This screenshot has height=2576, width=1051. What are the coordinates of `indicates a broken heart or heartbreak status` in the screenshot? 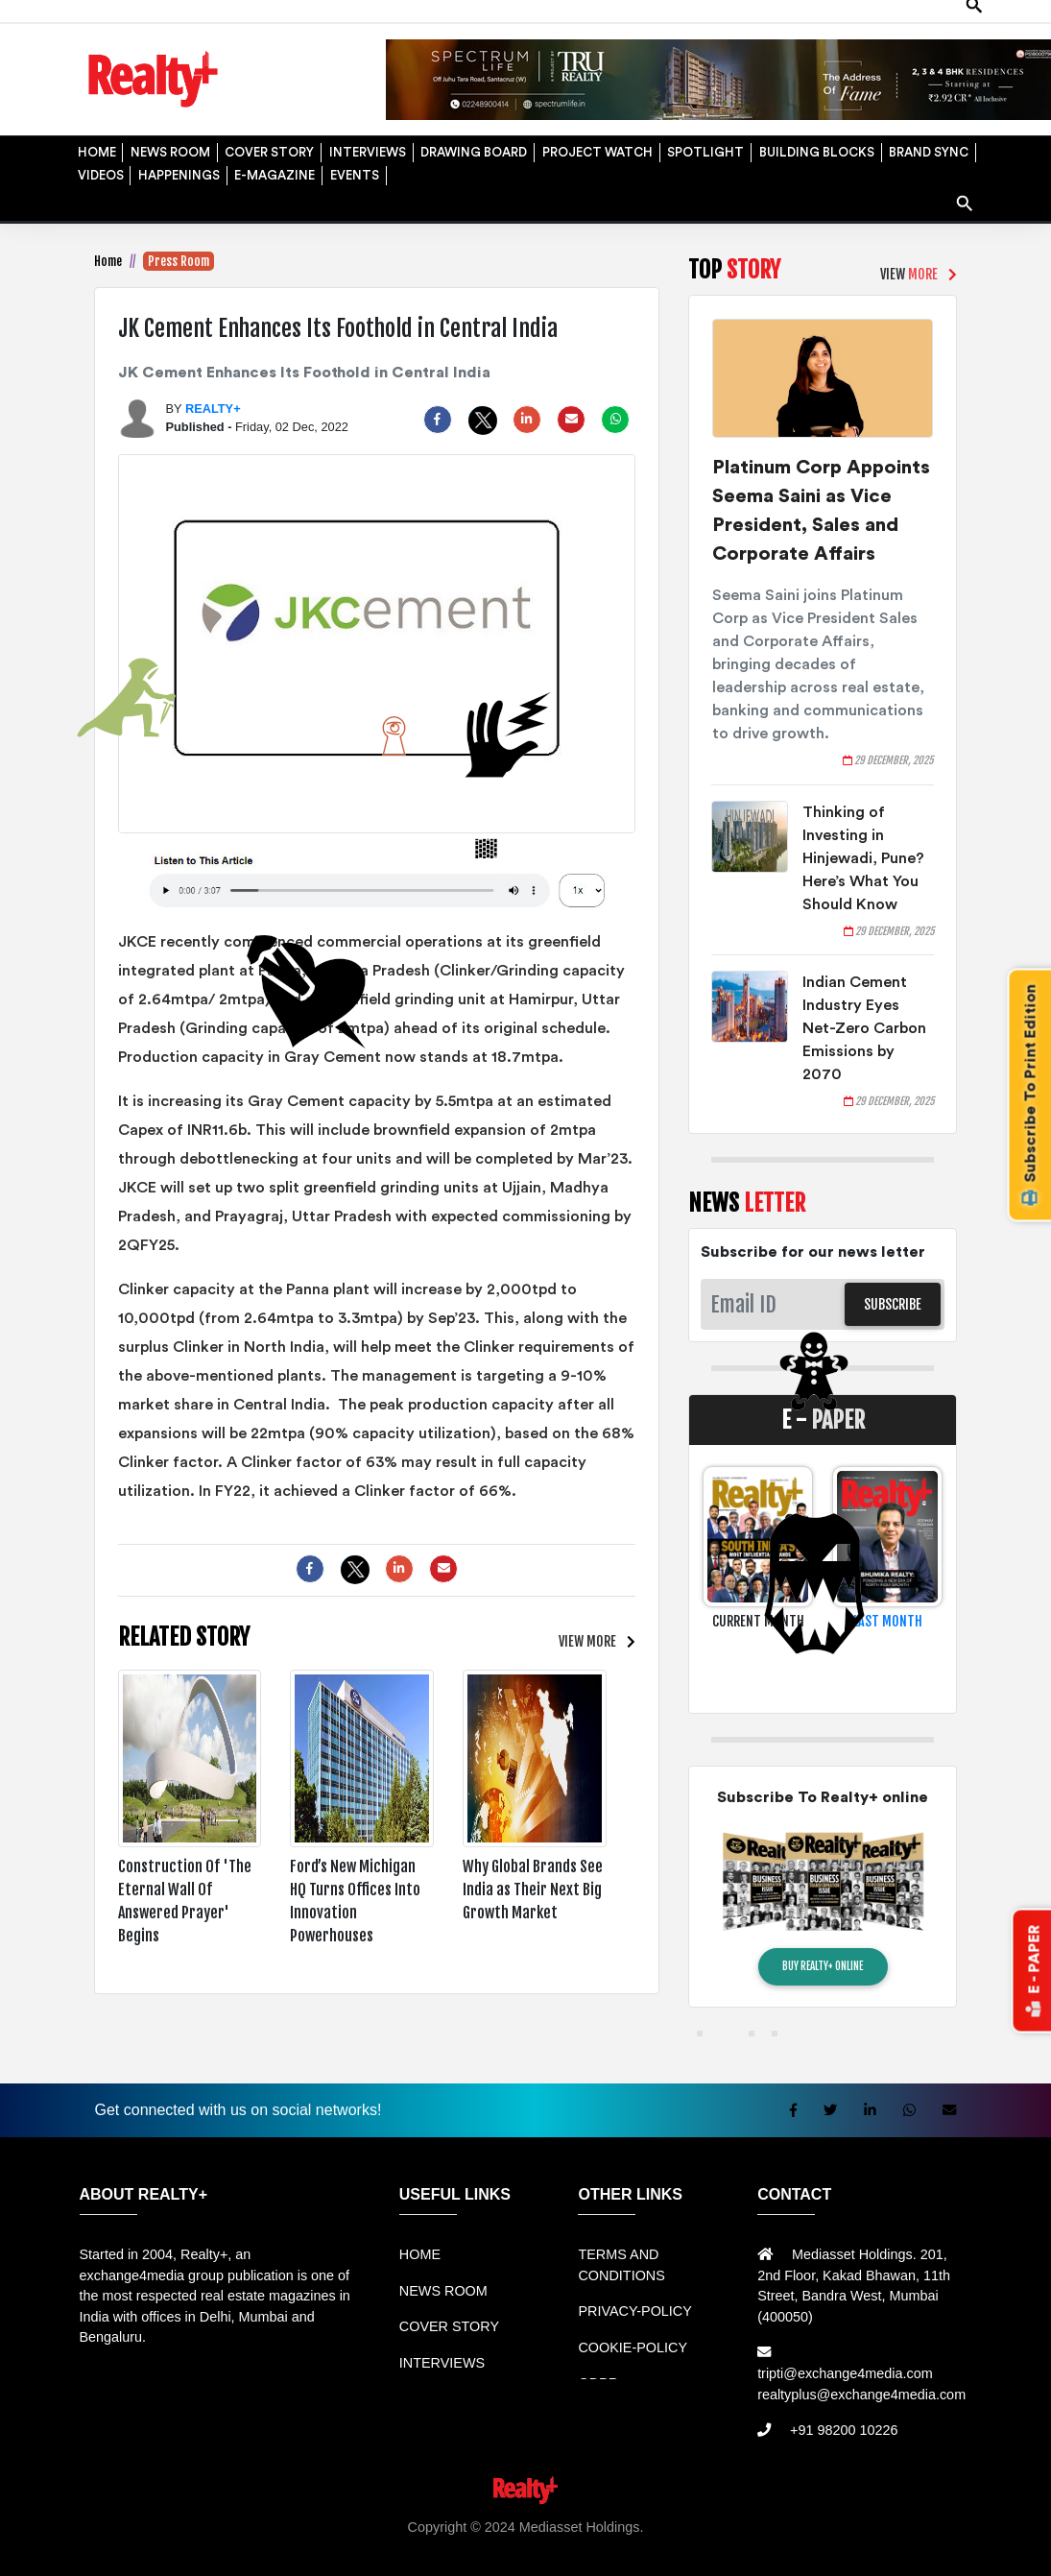 It's located at (307, 991).